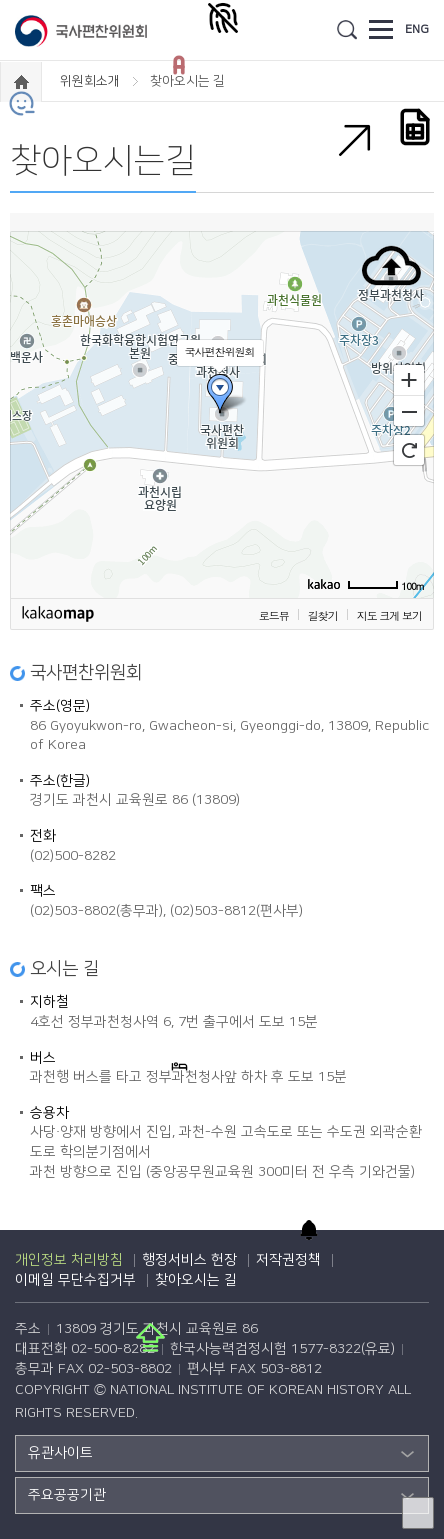 The height and width of the screenshot is (1539, 444). I want to click on upload file to cloud storage, so click(391, 265).